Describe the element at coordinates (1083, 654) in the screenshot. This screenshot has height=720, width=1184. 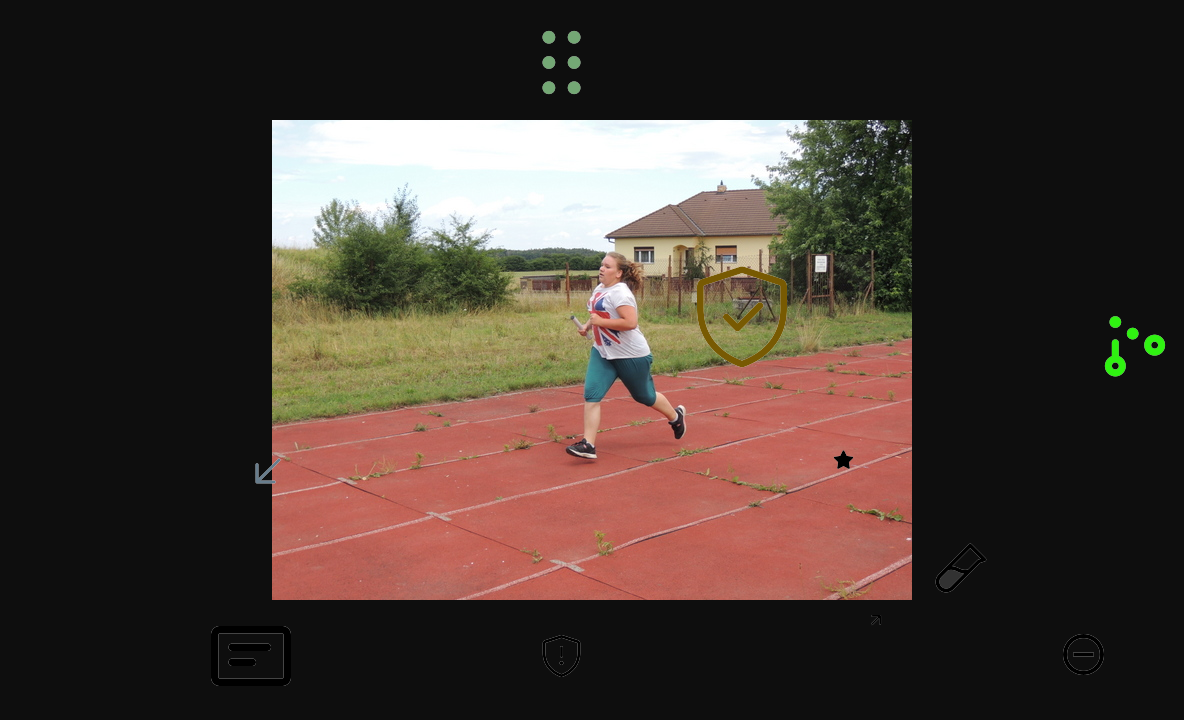
I see `remove an item from a list or cart` at that location.